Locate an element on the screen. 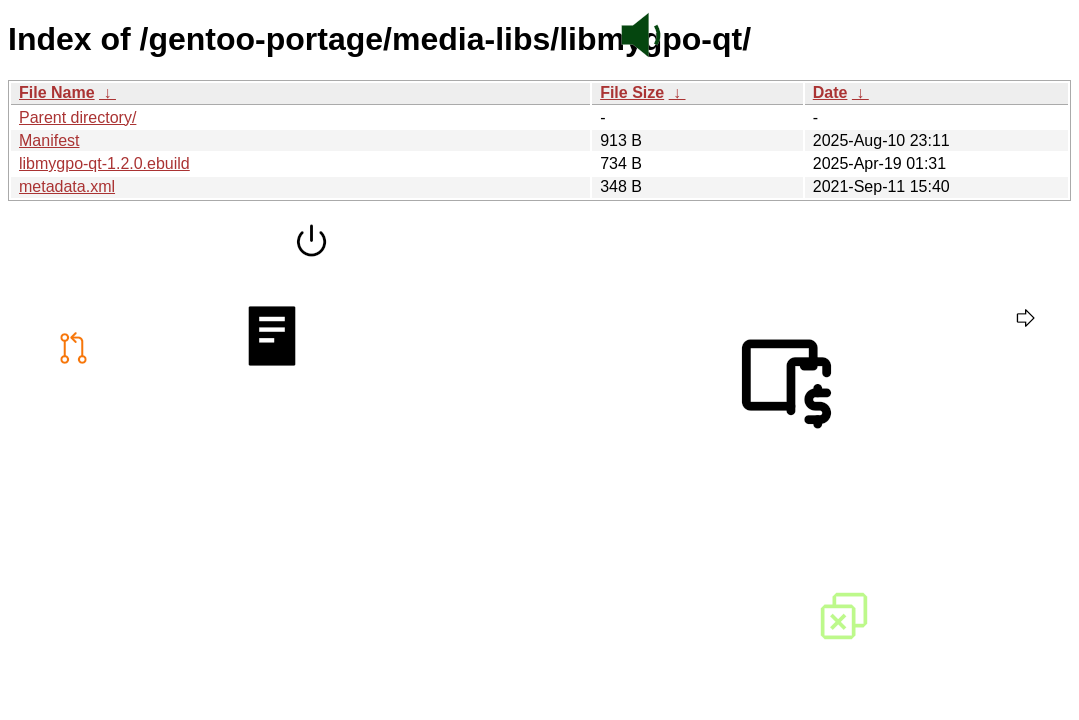 Image resolution: width=1079 pixels, height=720 pixels. manage device payment or subscription is located at coordinates (786, 379).